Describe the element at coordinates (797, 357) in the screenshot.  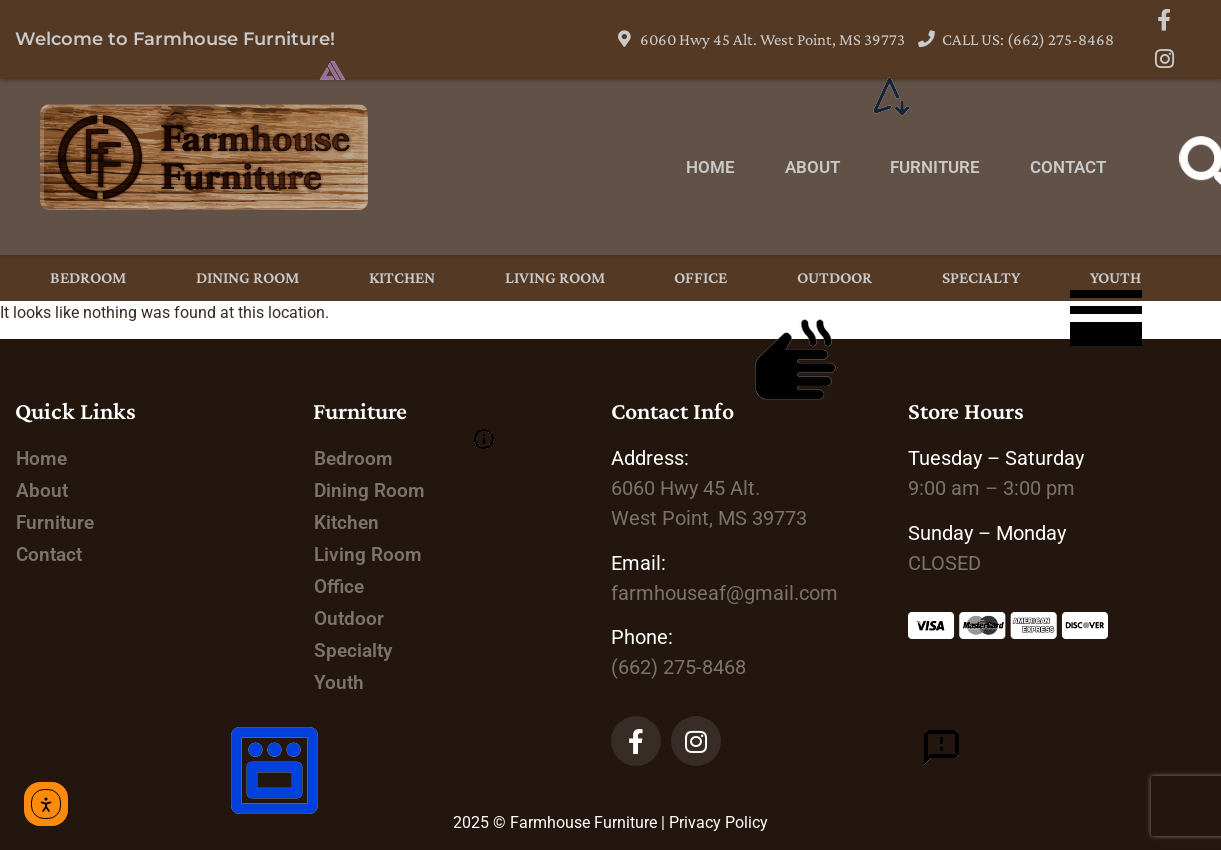
I see `activate hand dryer` at that location.